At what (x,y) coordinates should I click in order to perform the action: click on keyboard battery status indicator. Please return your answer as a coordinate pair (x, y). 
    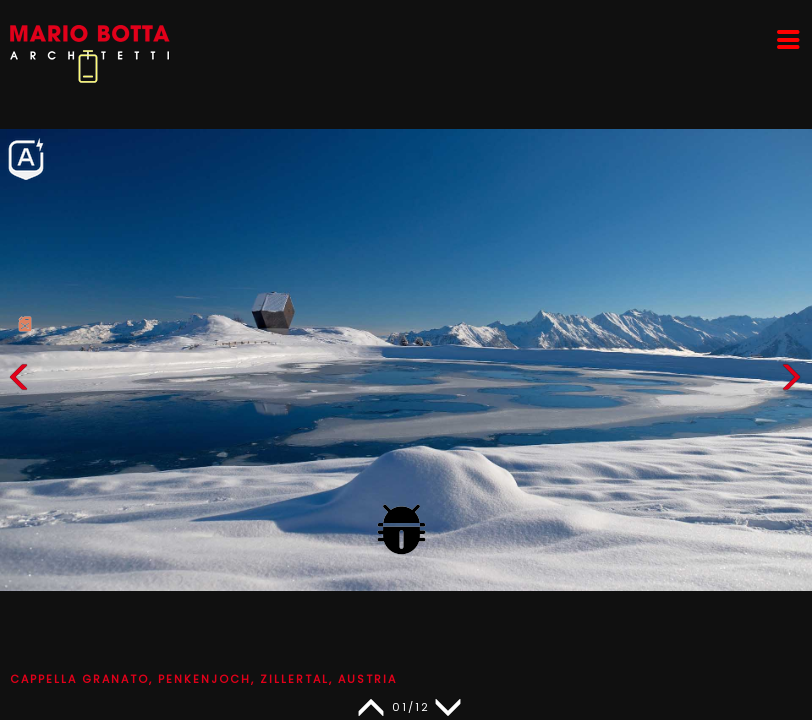
    Looking at the image, I should click on (26, 159).